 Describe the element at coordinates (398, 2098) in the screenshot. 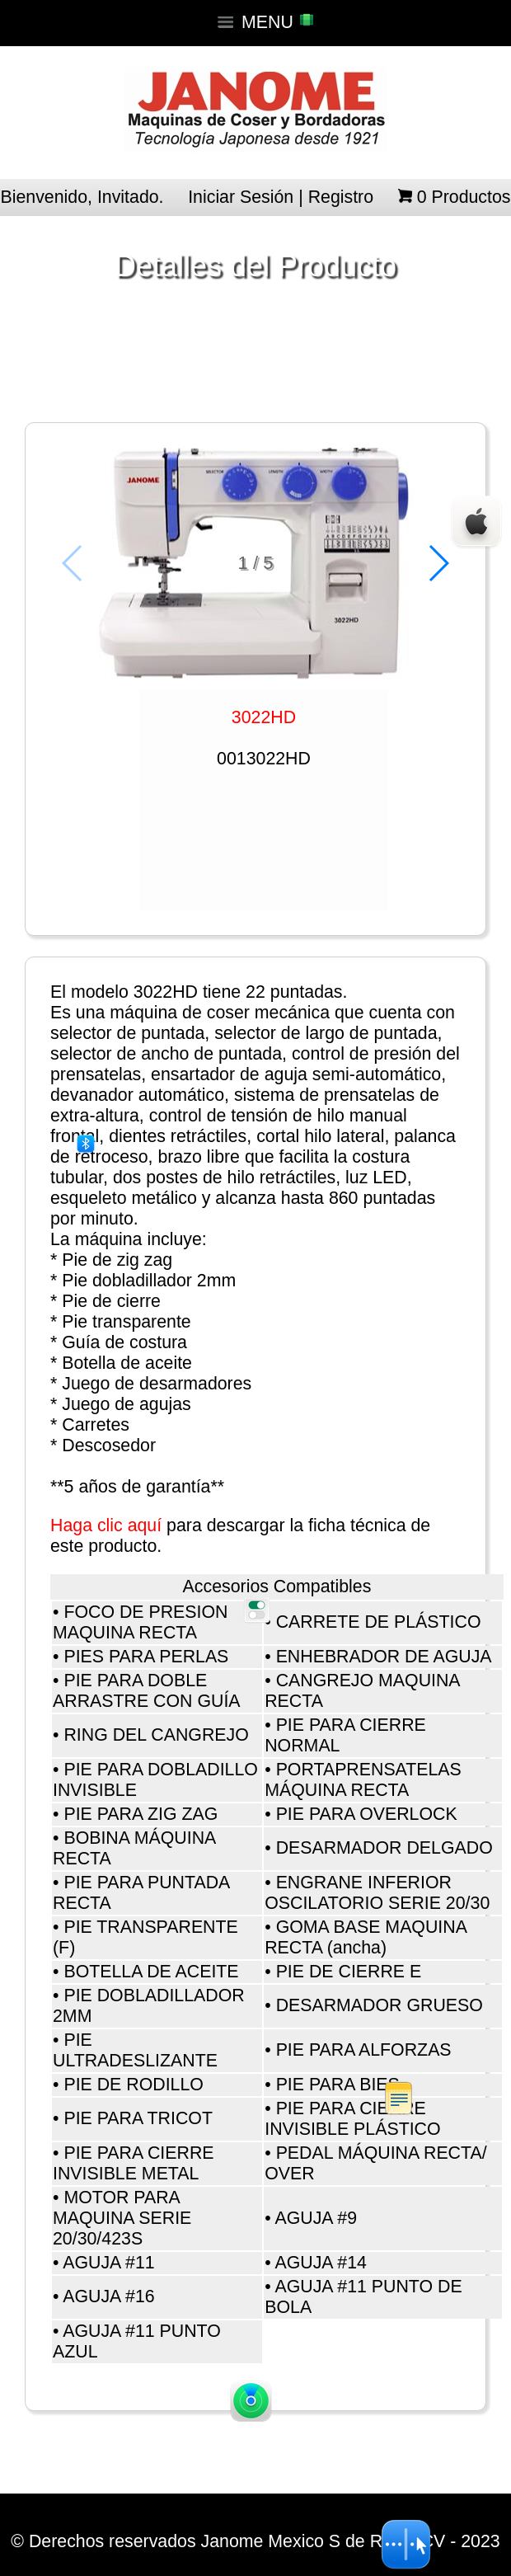

I see `open the notes application` at that location.